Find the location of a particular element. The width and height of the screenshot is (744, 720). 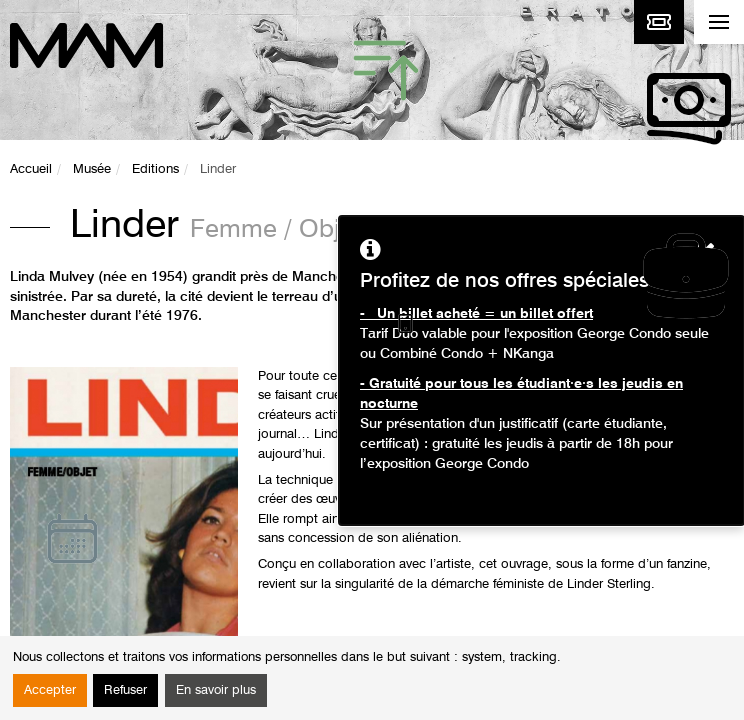

sort list in ascending order is located at coordinates (386, 68).